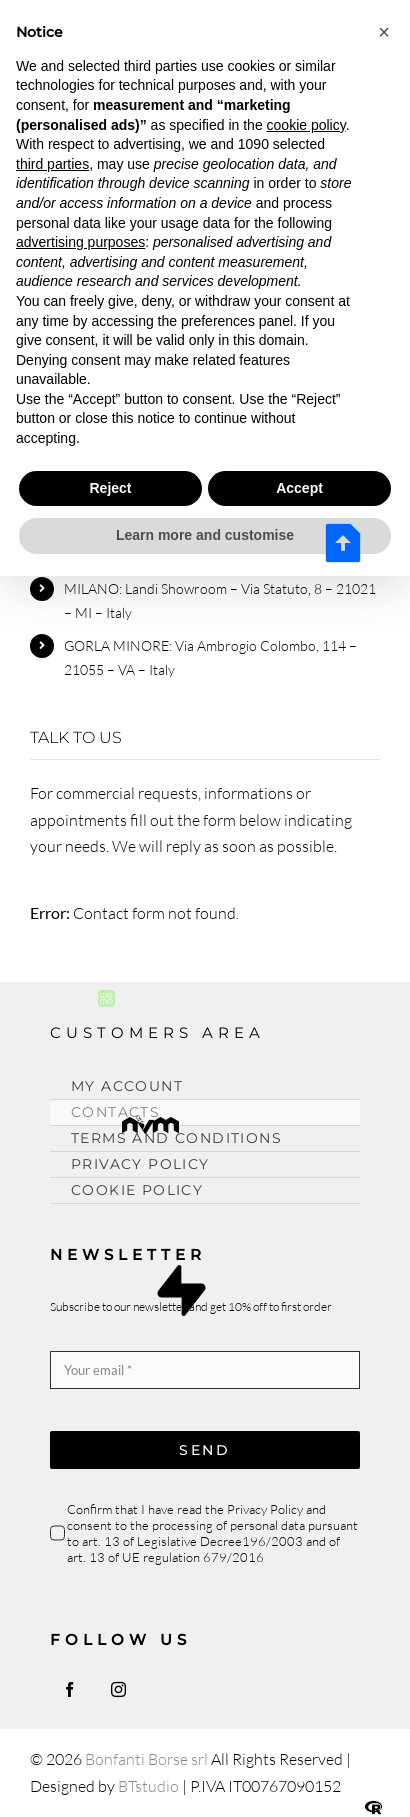  What do you see at coordinates (343, 543) in the screenshot?
I see `upload a file or document` at bounding box center [343, 543].